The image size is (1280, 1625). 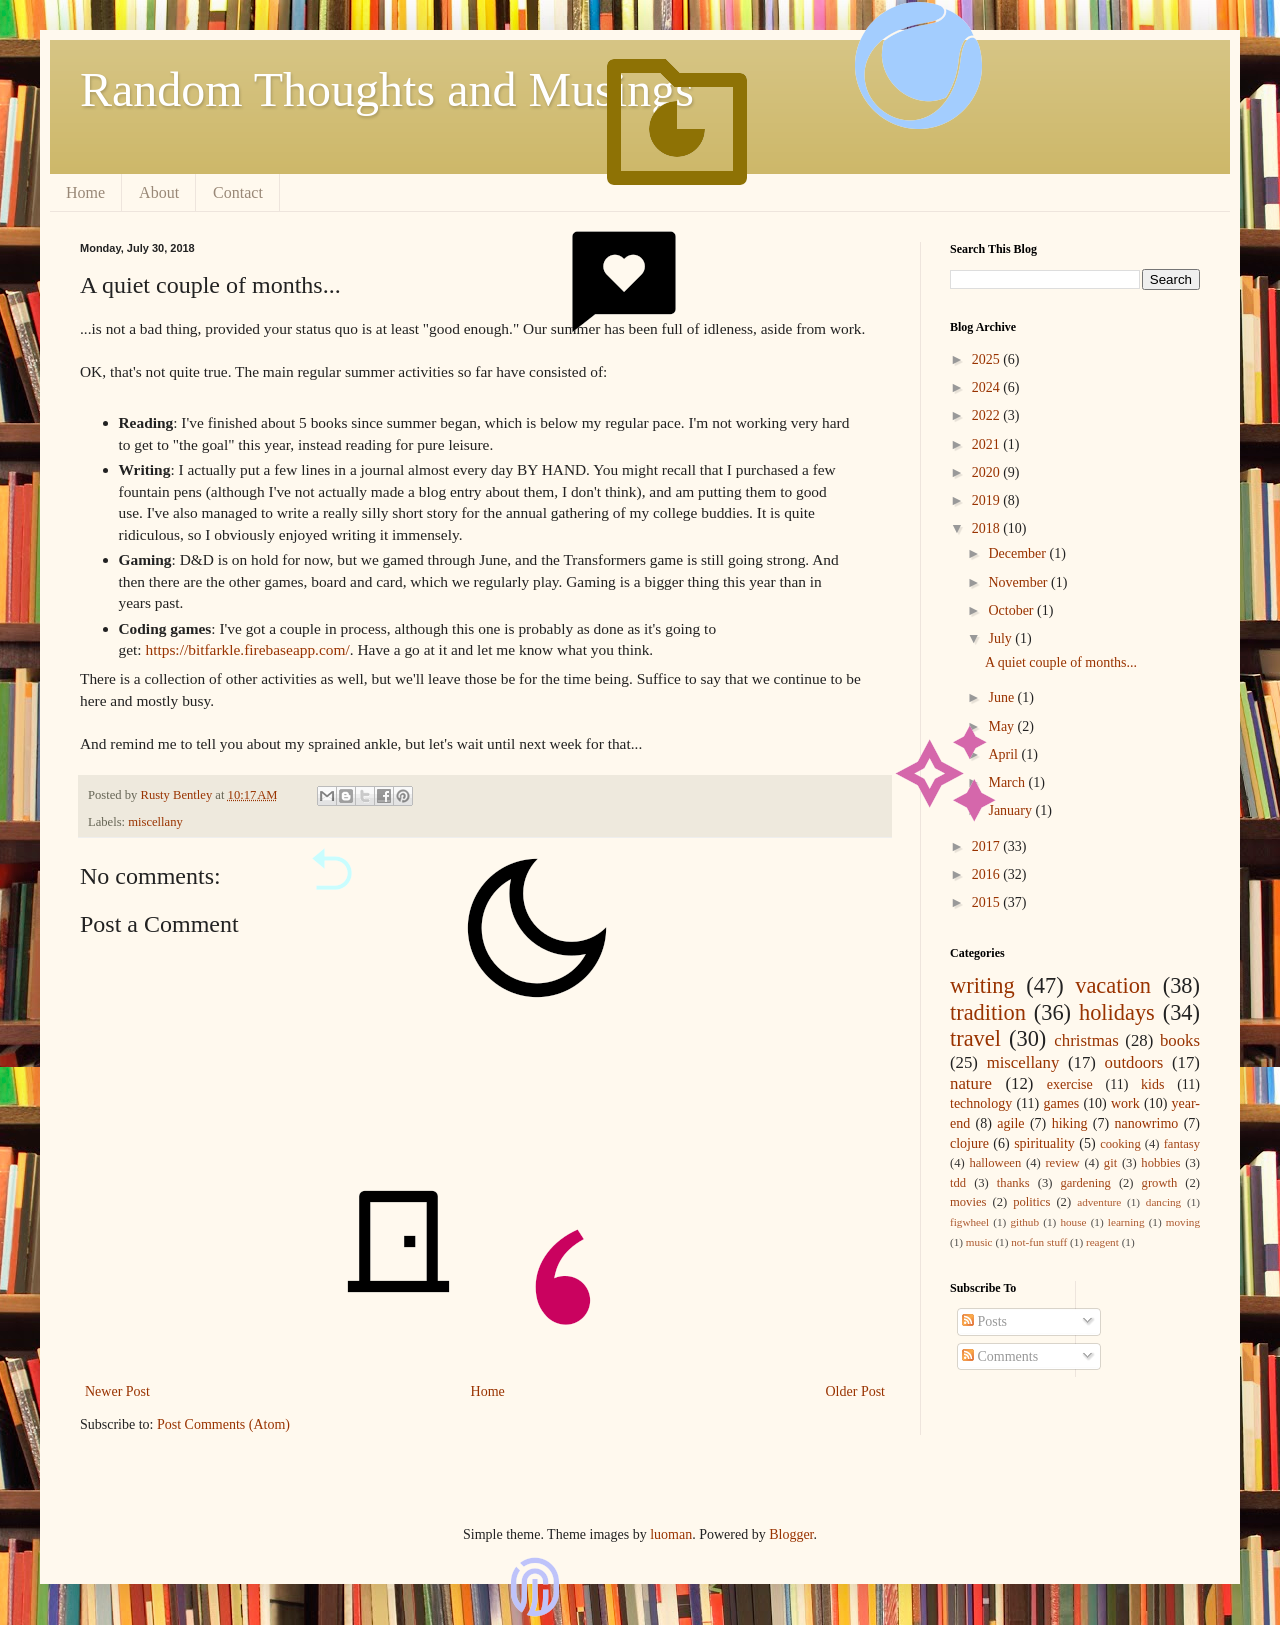 What do you see at coordinates (677, 122) in the screenshot?
I see `access analytics or reports folder` at bounding box center [677, 122].